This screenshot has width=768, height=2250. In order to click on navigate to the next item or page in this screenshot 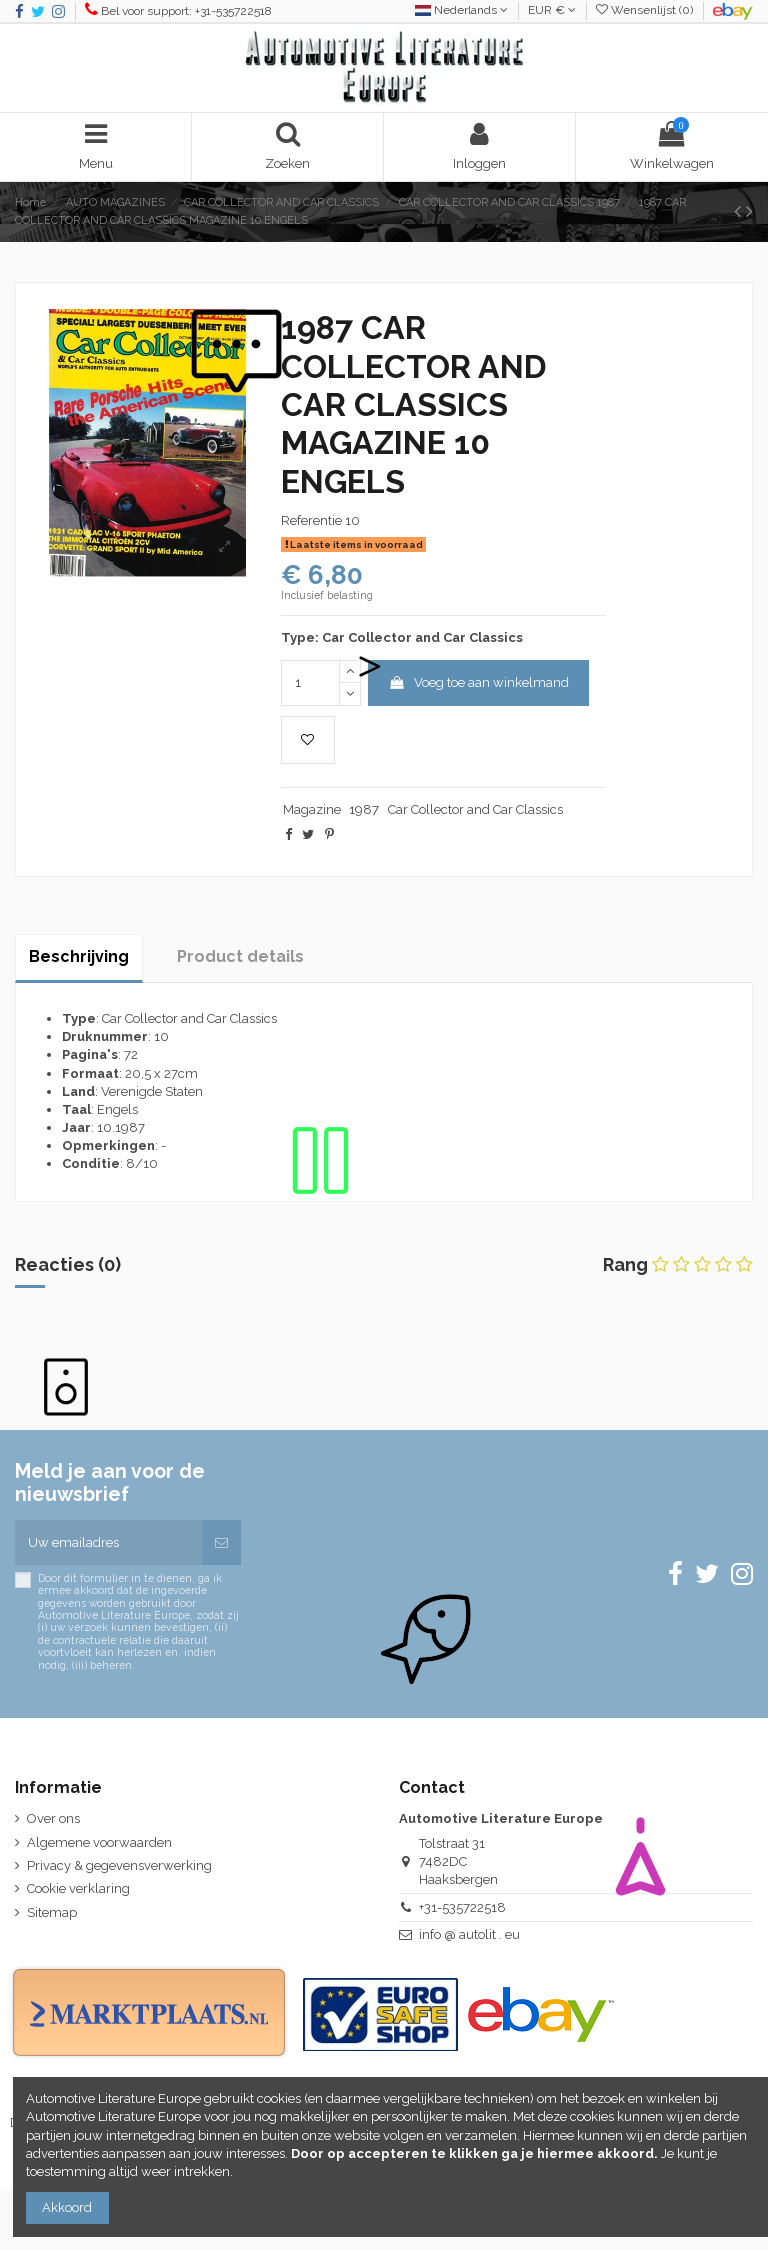, I will do `click(368, 666)`.